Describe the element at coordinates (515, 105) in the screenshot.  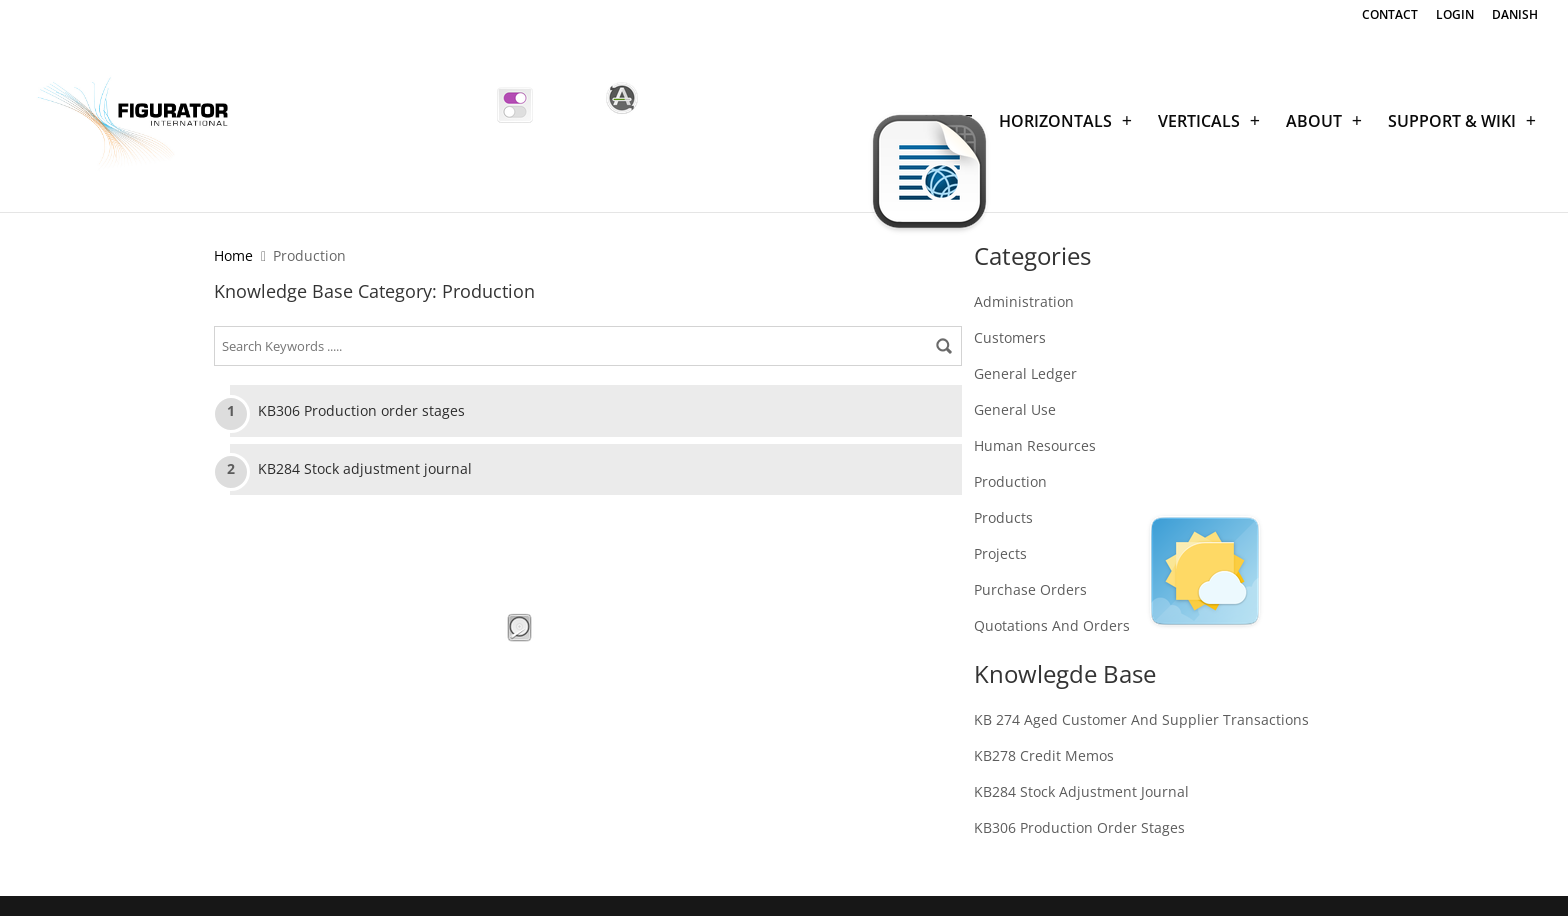
I see `open system tweaks or customization settings` at that location.